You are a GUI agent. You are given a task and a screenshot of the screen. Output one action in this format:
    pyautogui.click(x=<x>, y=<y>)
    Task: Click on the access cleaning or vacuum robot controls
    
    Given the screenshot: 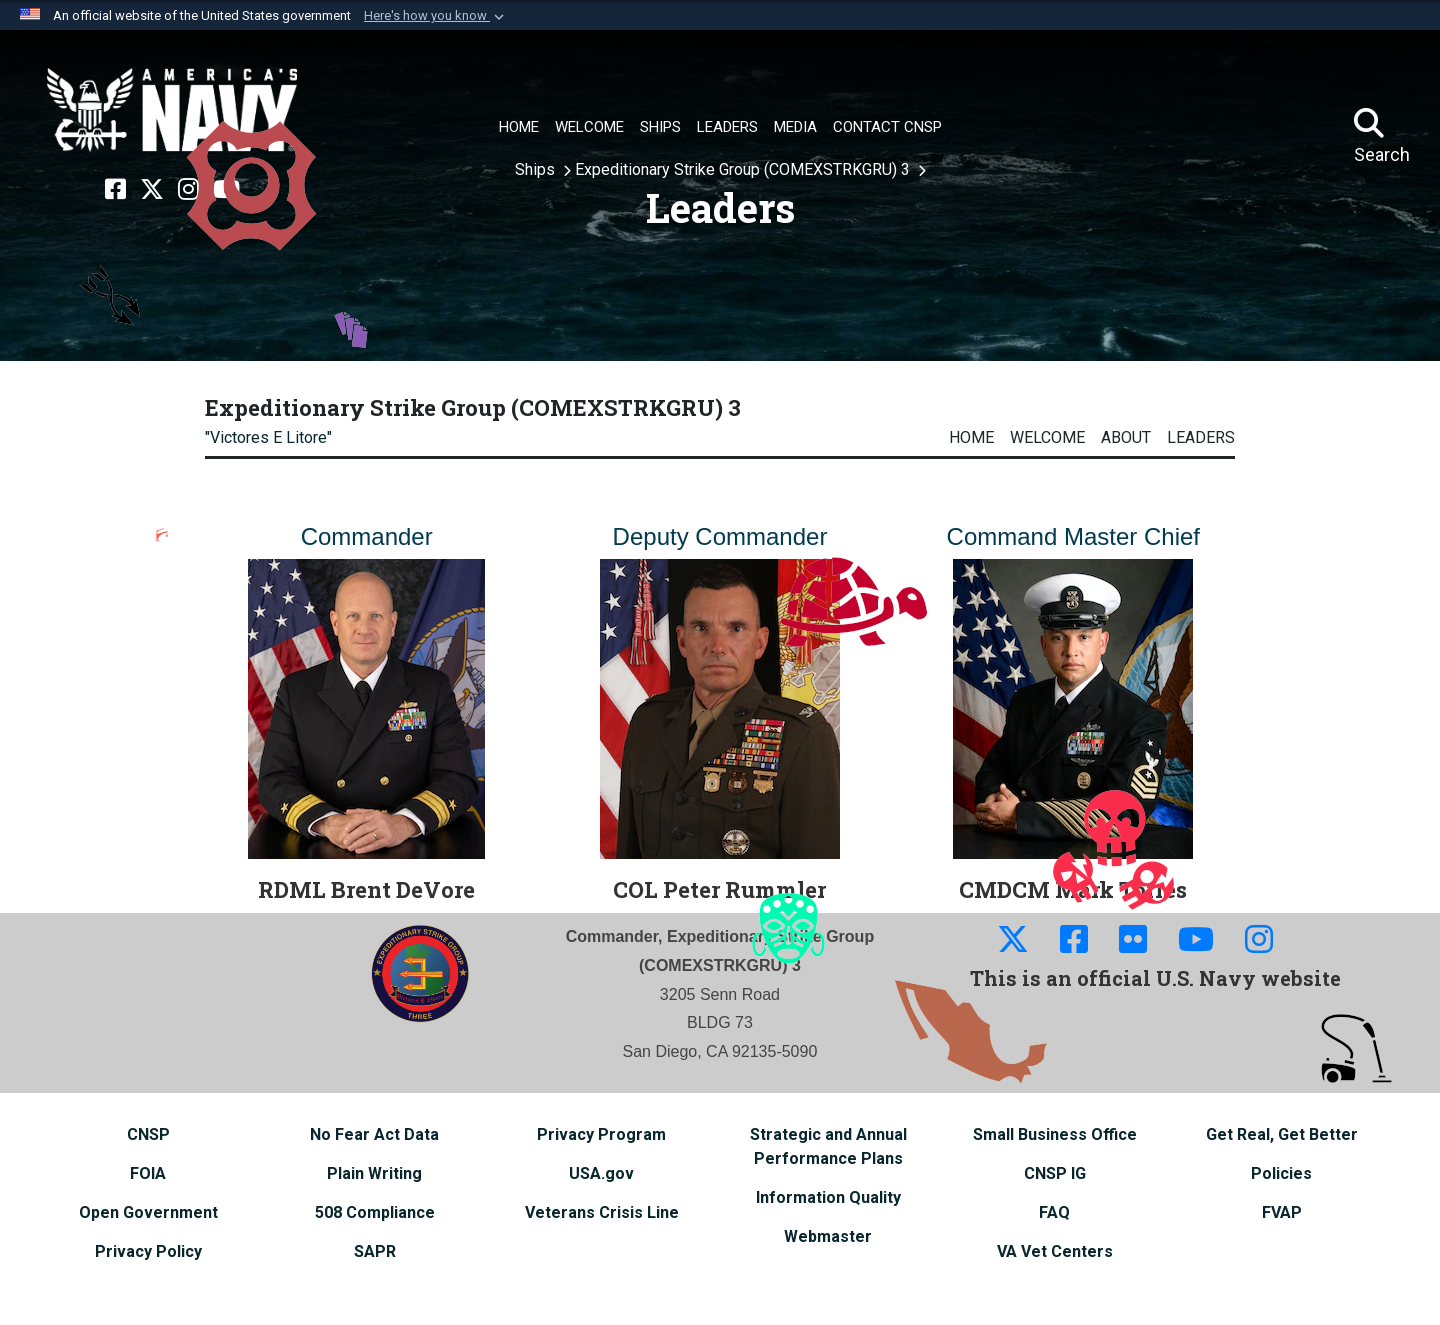 What is the action you would take?
    pyautogui.click(x=1356, y=1048)
    